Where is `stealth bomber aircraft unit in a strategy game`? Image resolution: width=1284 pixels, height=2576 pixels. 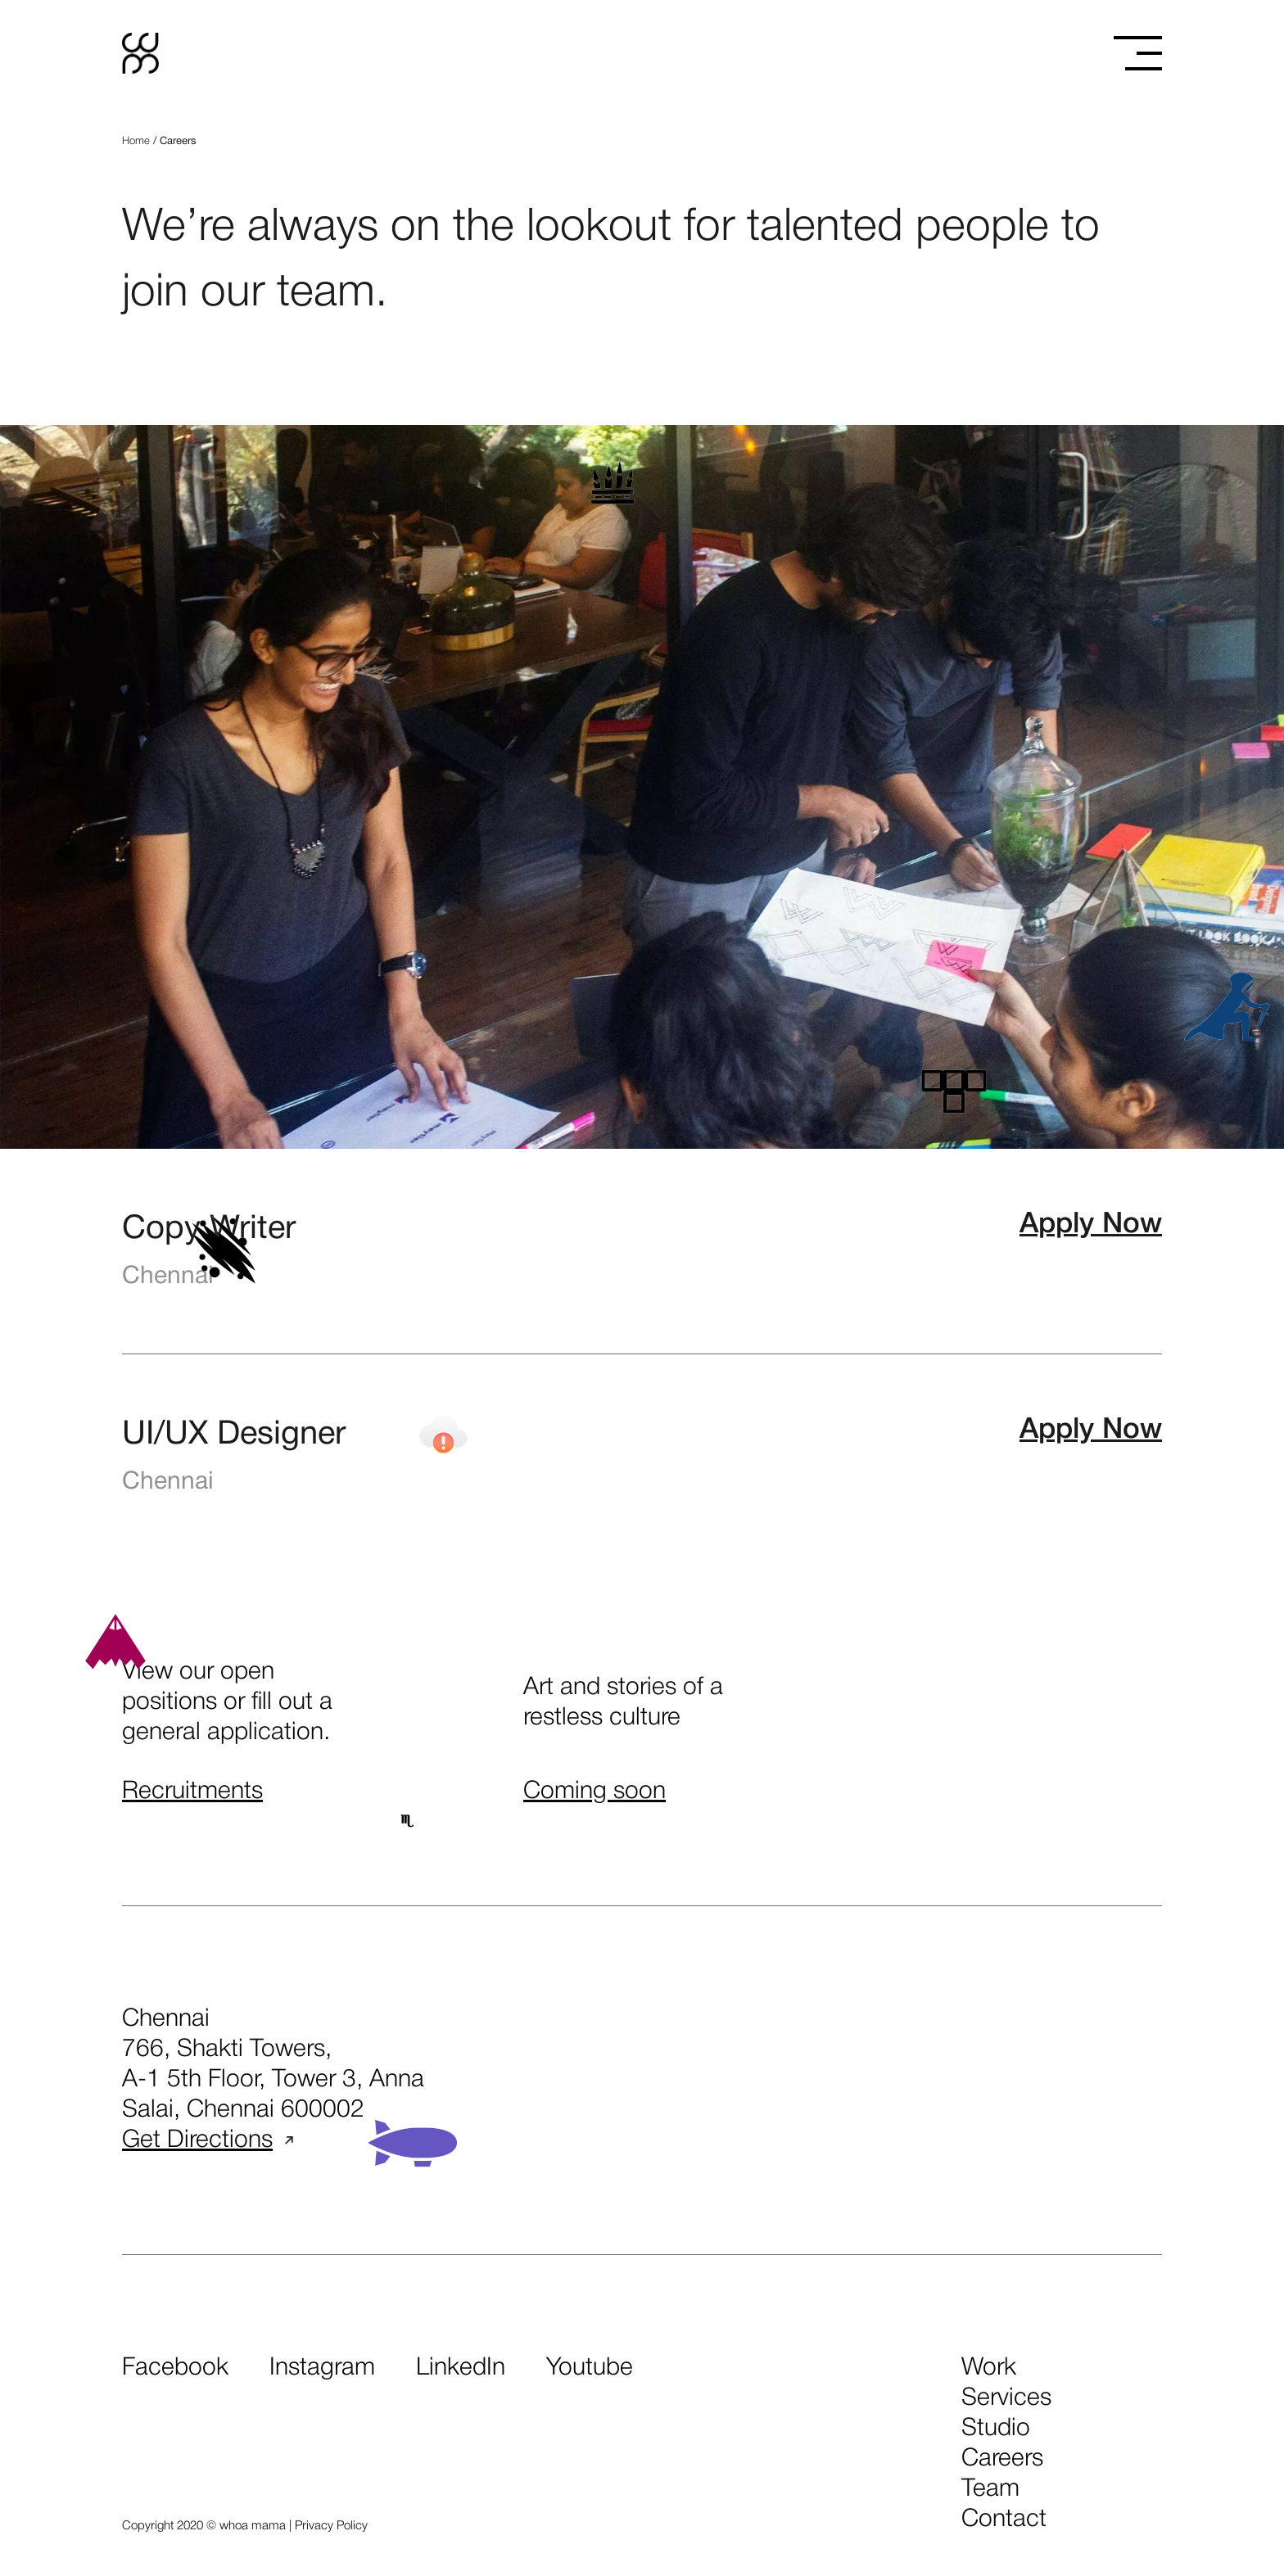
stealth bomber aircraft unit in a strategy game is located at coordinates (115, 1643).